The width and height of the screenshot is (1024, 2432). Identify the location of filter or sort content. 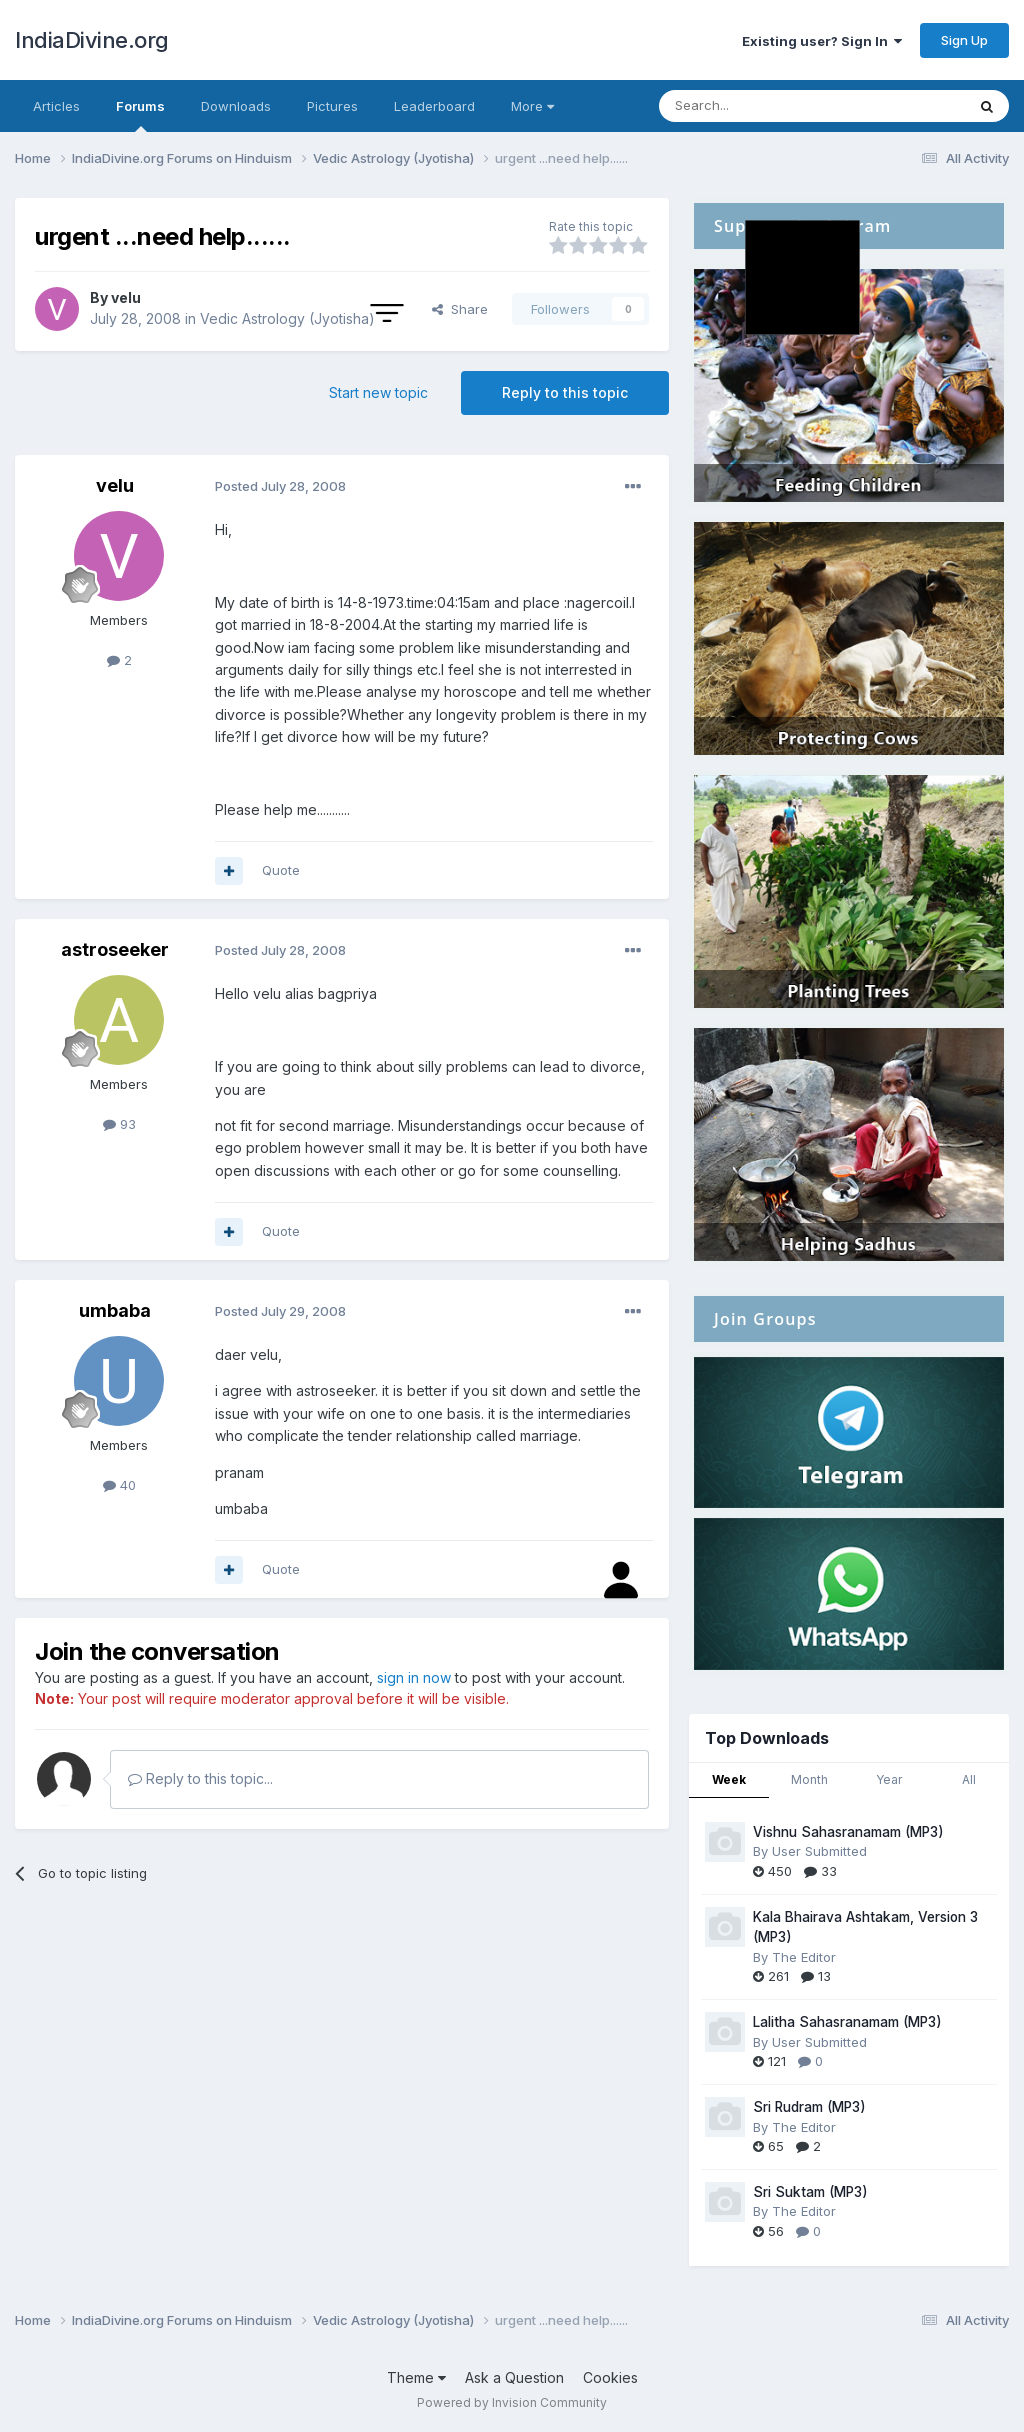
(387, 313).